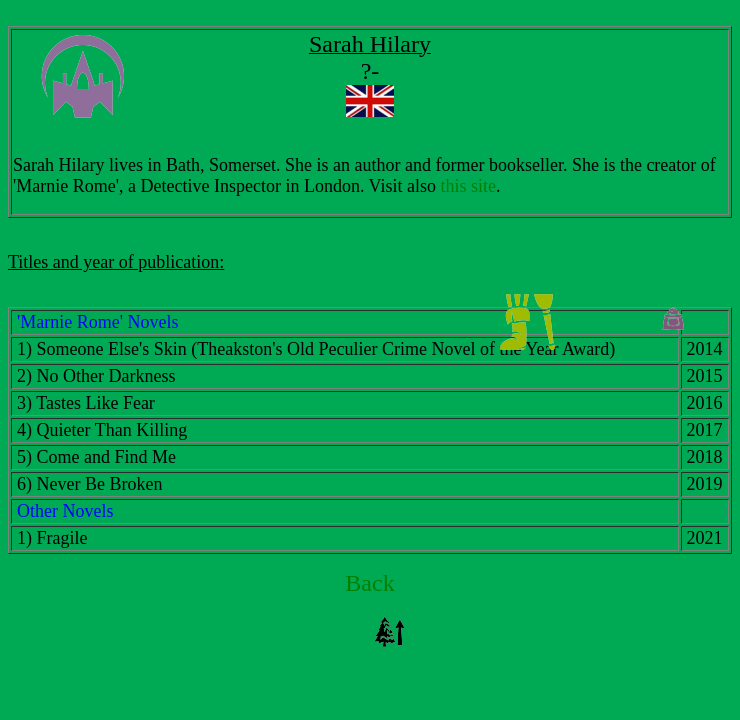 Image resolution: width=740 pixels, height=720 pixels. Describe the element at coordinates (389, 631) in the screenshot. I see `track your forest or tree growth progress` at that location.